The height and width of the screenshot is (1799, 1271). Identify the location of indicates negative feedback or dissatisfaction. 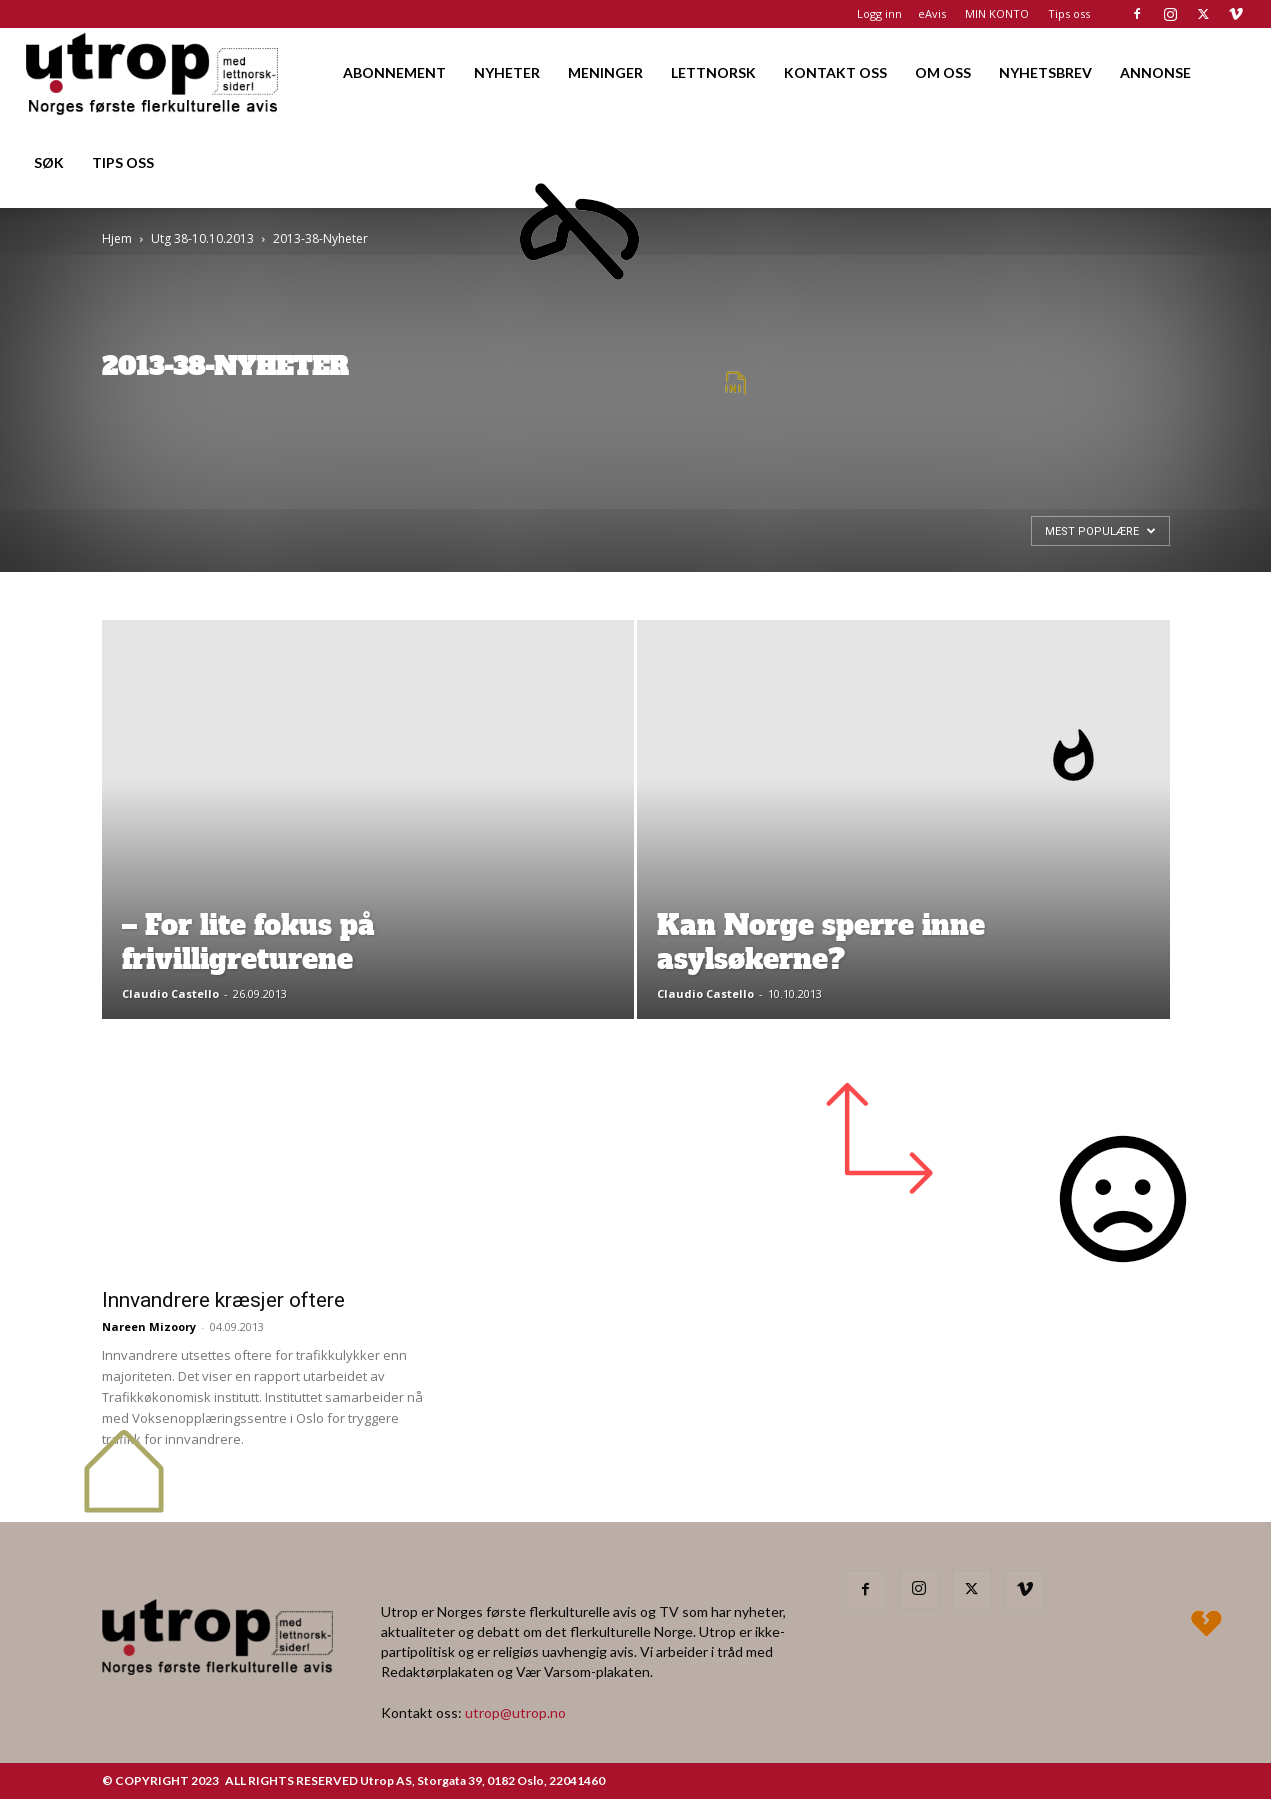
(1123, 1199).